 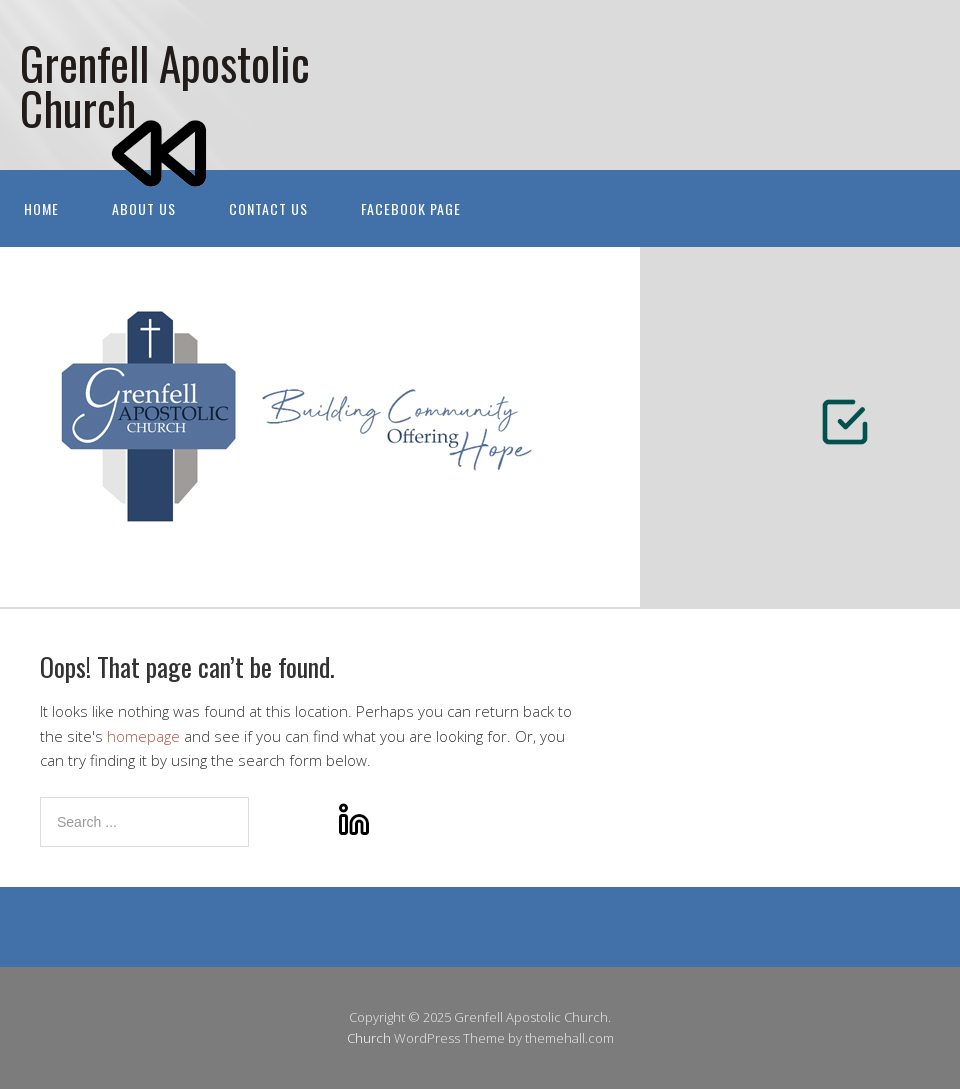 What do you see at coordinates (845, 422) in the screenshot?
I see `mark item as complete` at bounding box center [845, 422].